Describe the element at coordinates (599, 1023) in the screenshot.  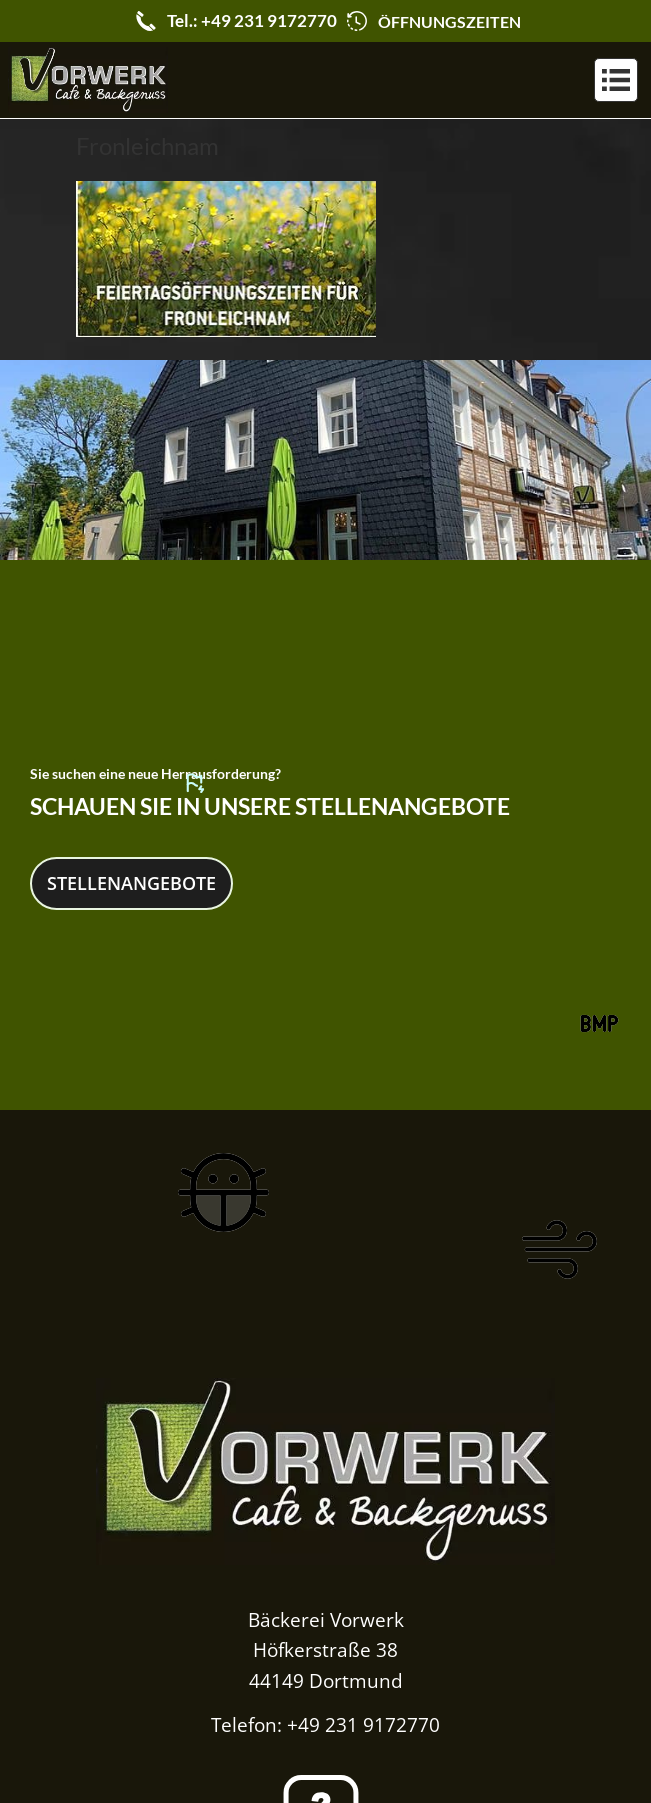
I see `indicates a BMP image file format` at that location.